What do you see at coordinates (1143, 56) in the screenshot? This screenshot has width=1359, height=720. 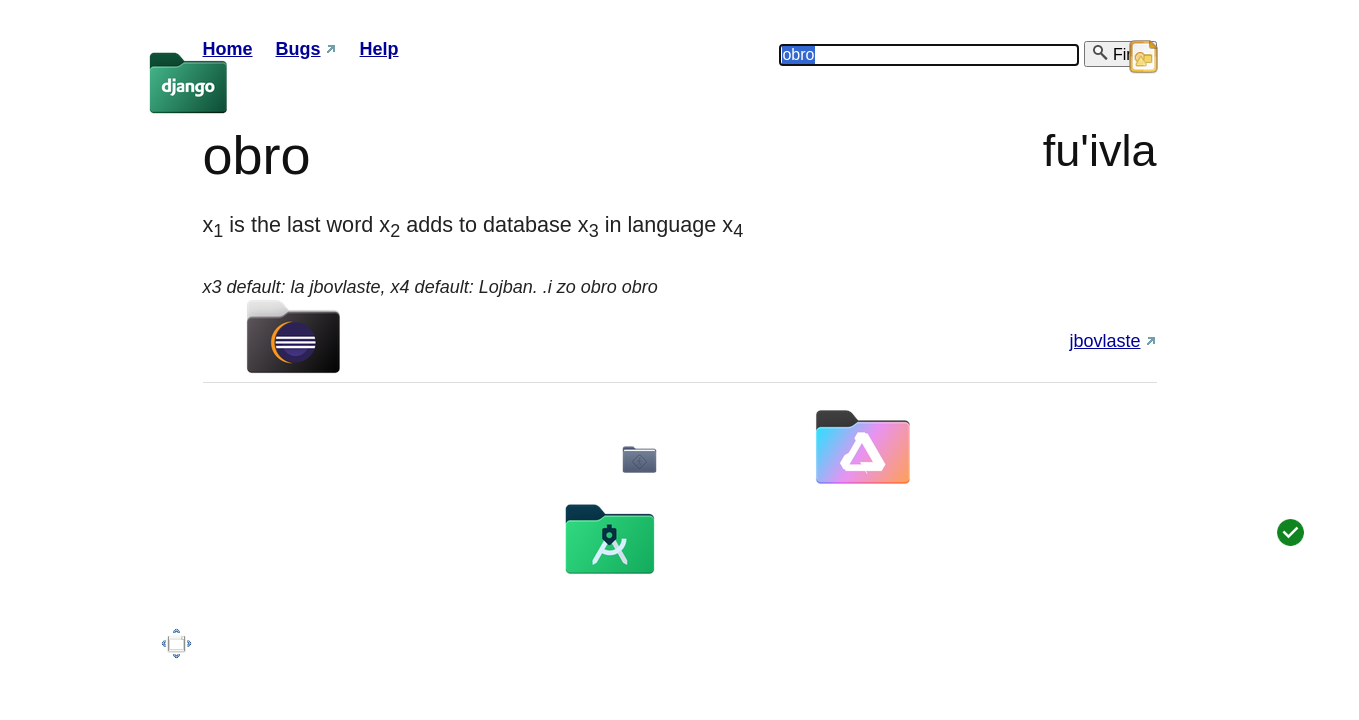 I see `a libreoffice draw document file` at bounding box center [1143, 56].